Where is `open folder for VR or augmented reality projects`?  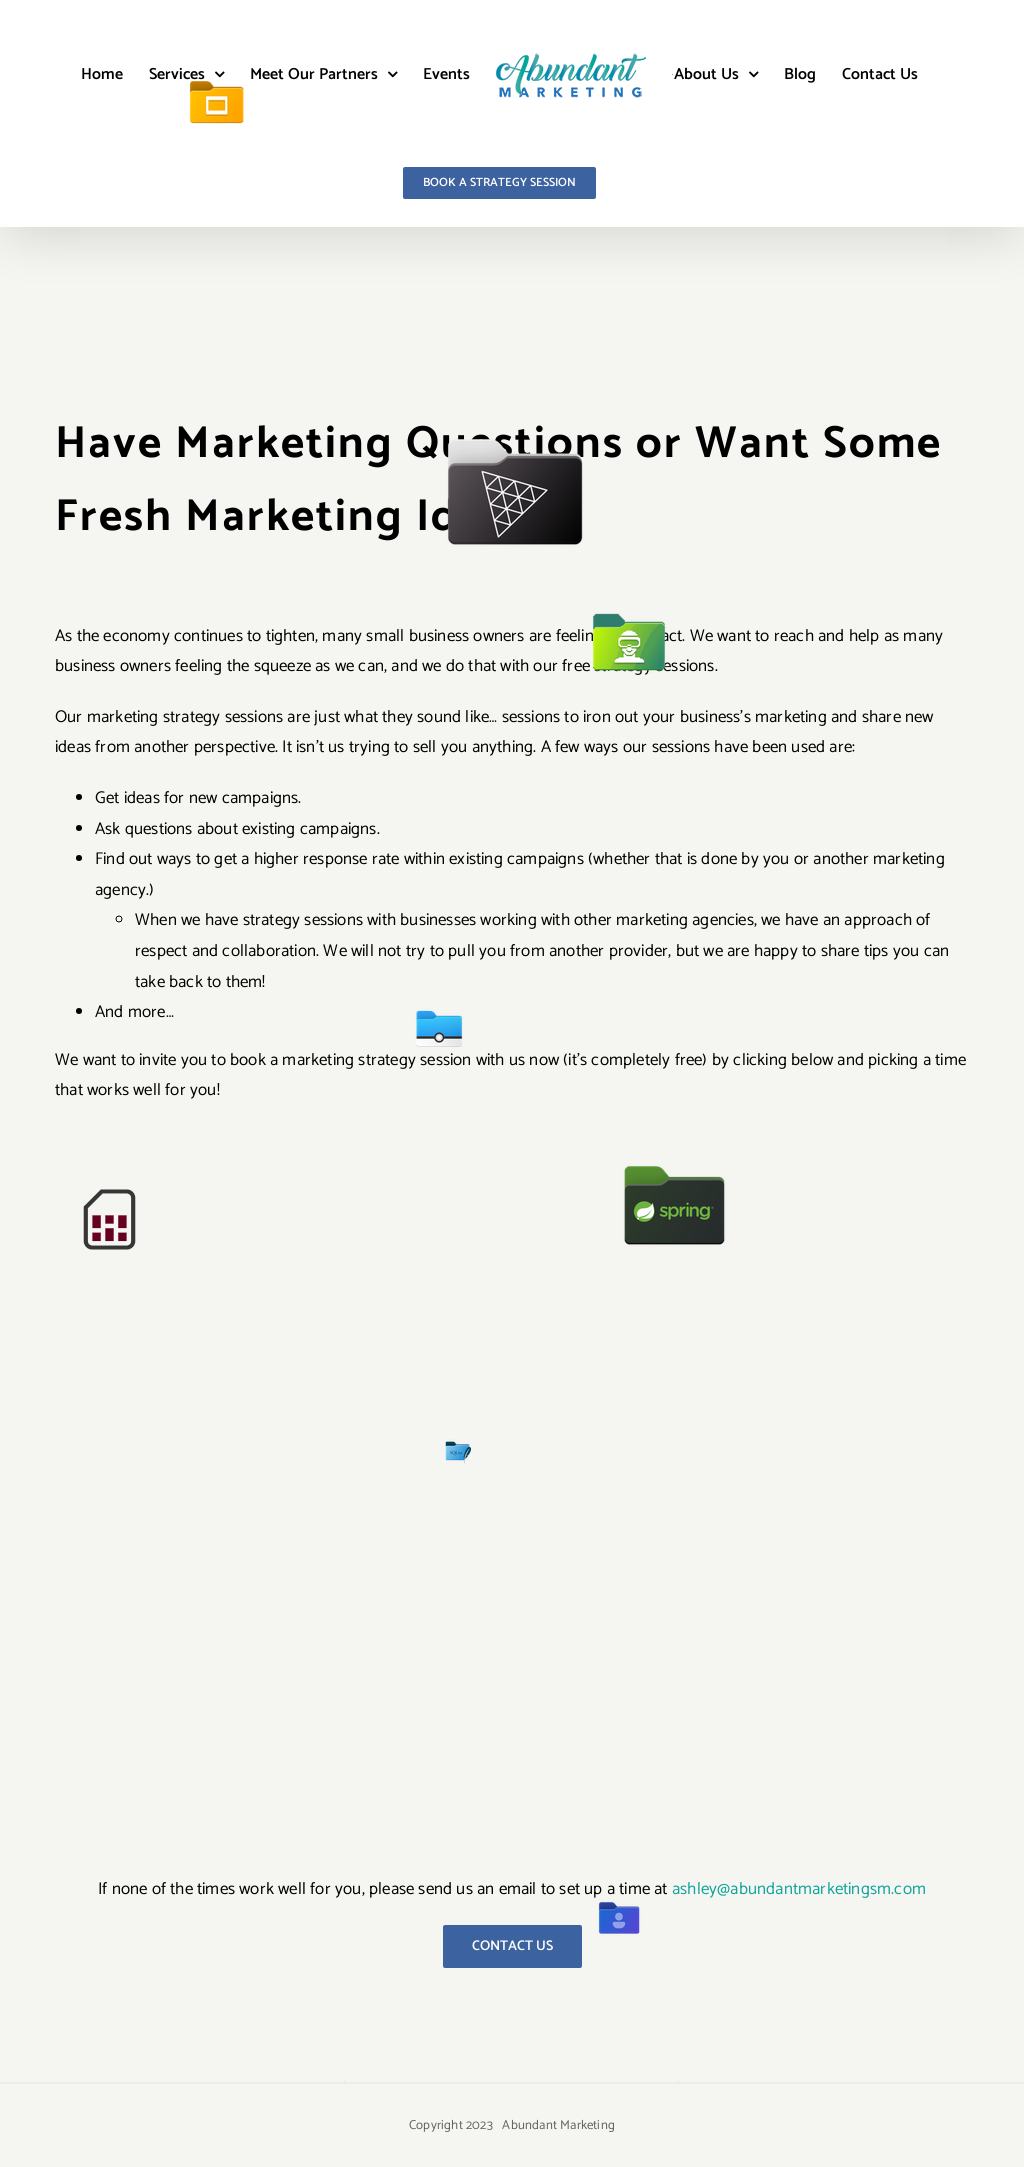
open folder for VR or augmented reality projects is located at coordinates (629, 644).